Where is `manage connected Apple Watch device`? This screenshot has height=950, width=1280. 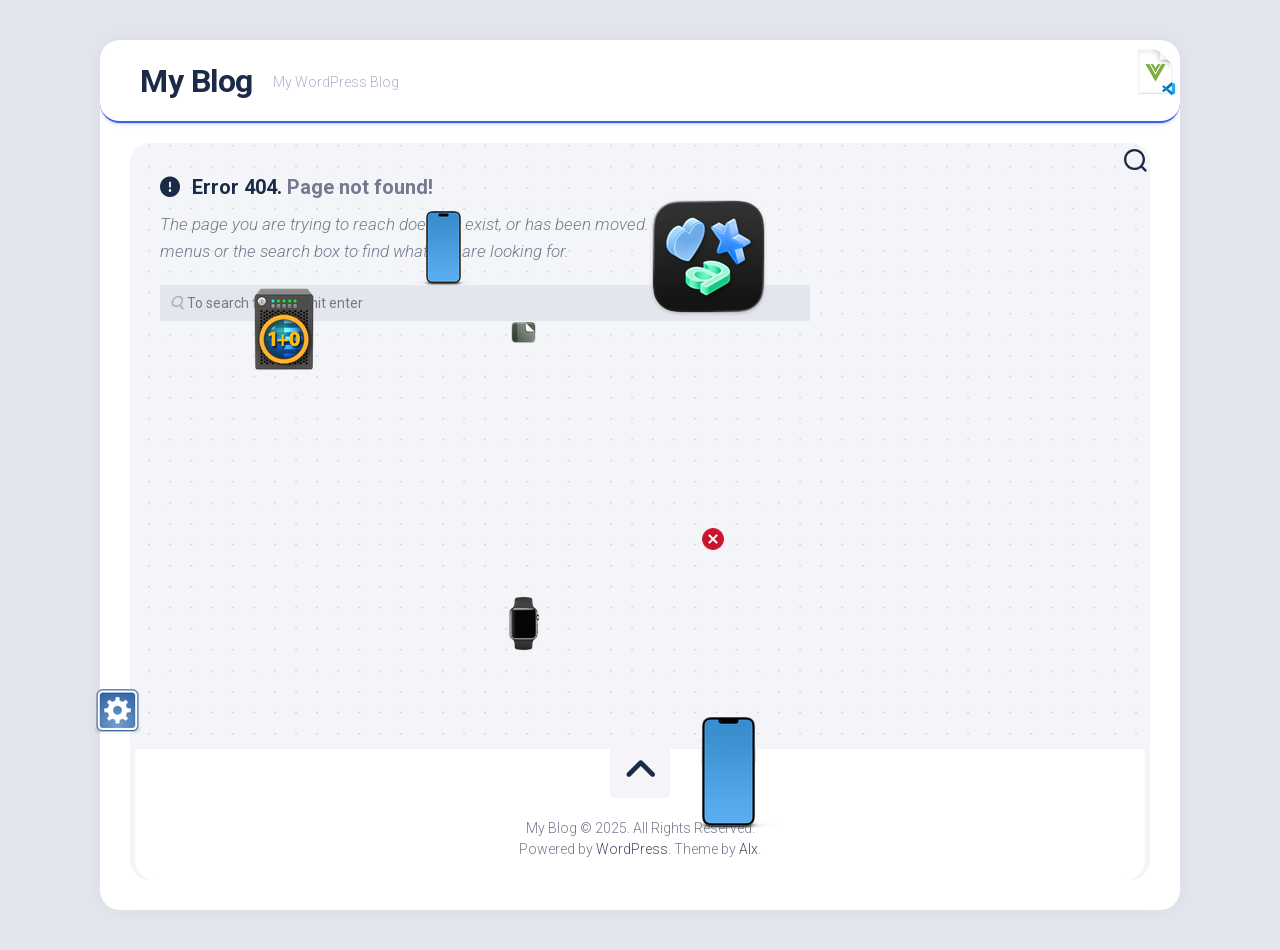
manage connected Apple Watch device is located at coordinates (523, 623).